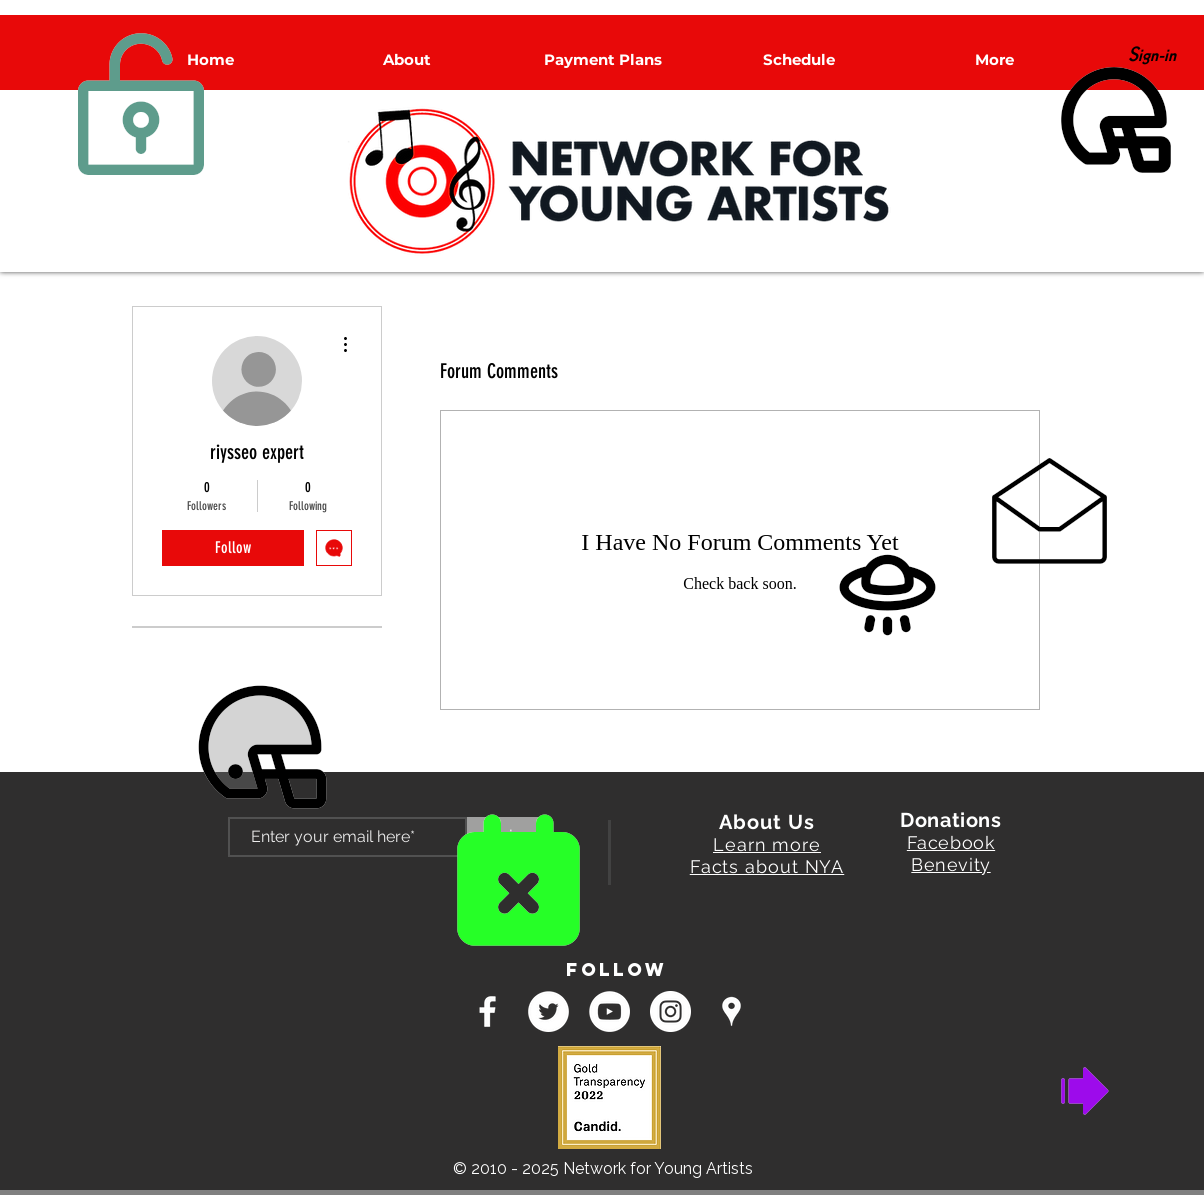 The image size is (1204, 1195). I want to click on access football or sports content, so click(262, 749).